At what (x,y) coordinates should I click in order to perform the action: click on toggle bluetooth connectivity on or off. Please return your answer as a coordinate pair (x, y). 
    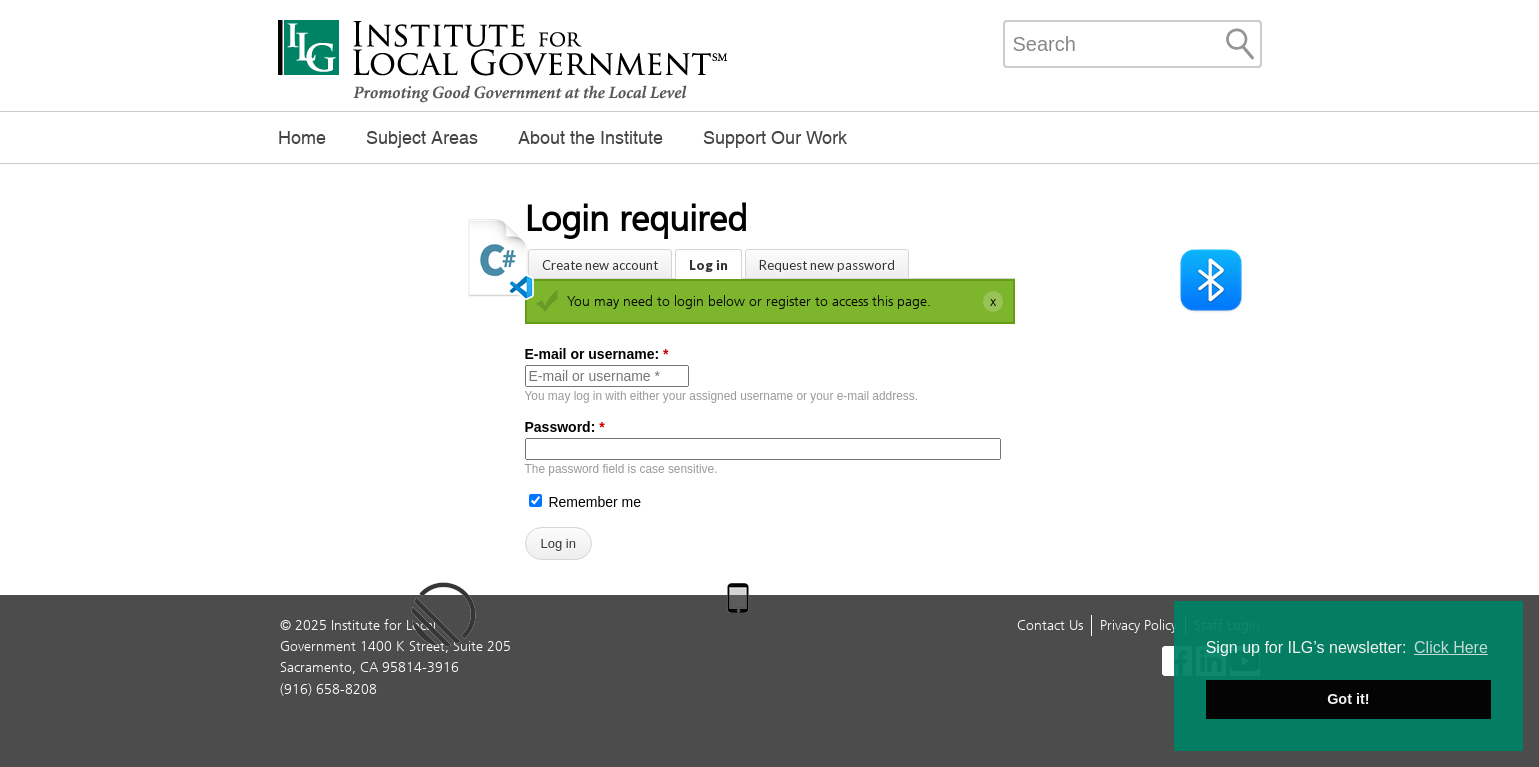
    Looking at the image, I should click on (1211, 280).